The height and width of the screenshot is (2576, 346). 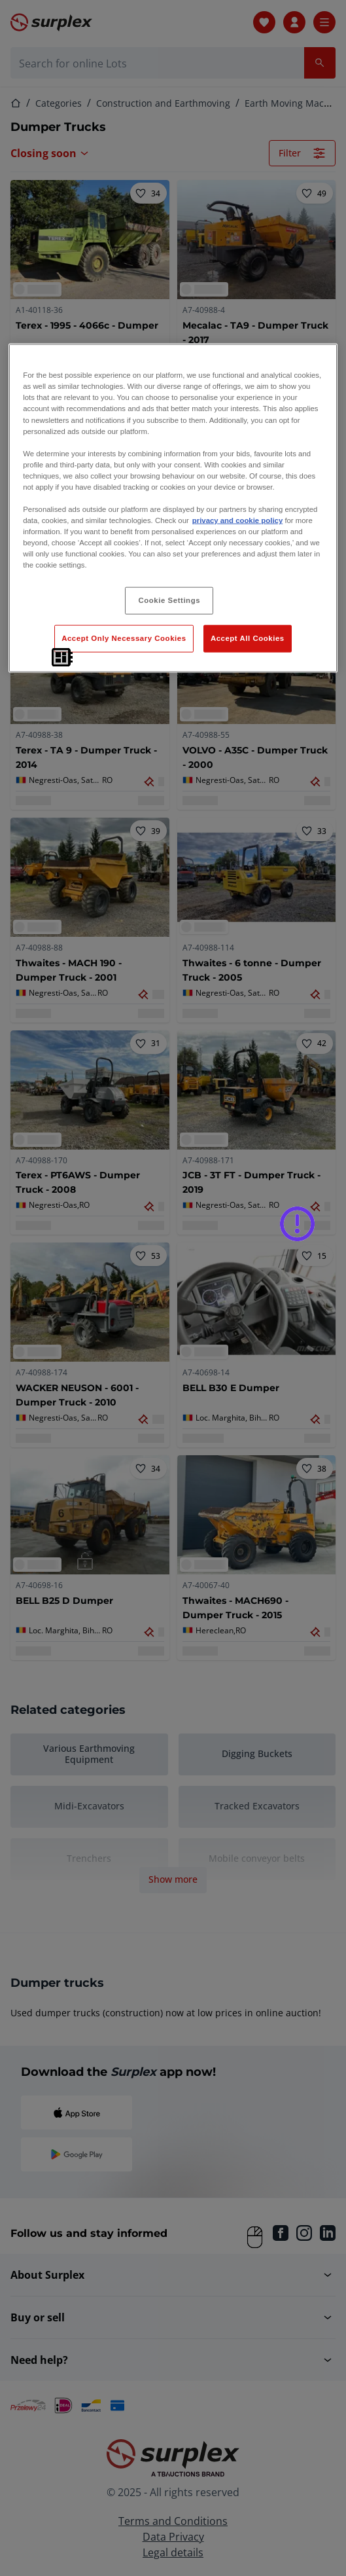 I want to click on right-click to open context menu, so click(x=254, y=2237).